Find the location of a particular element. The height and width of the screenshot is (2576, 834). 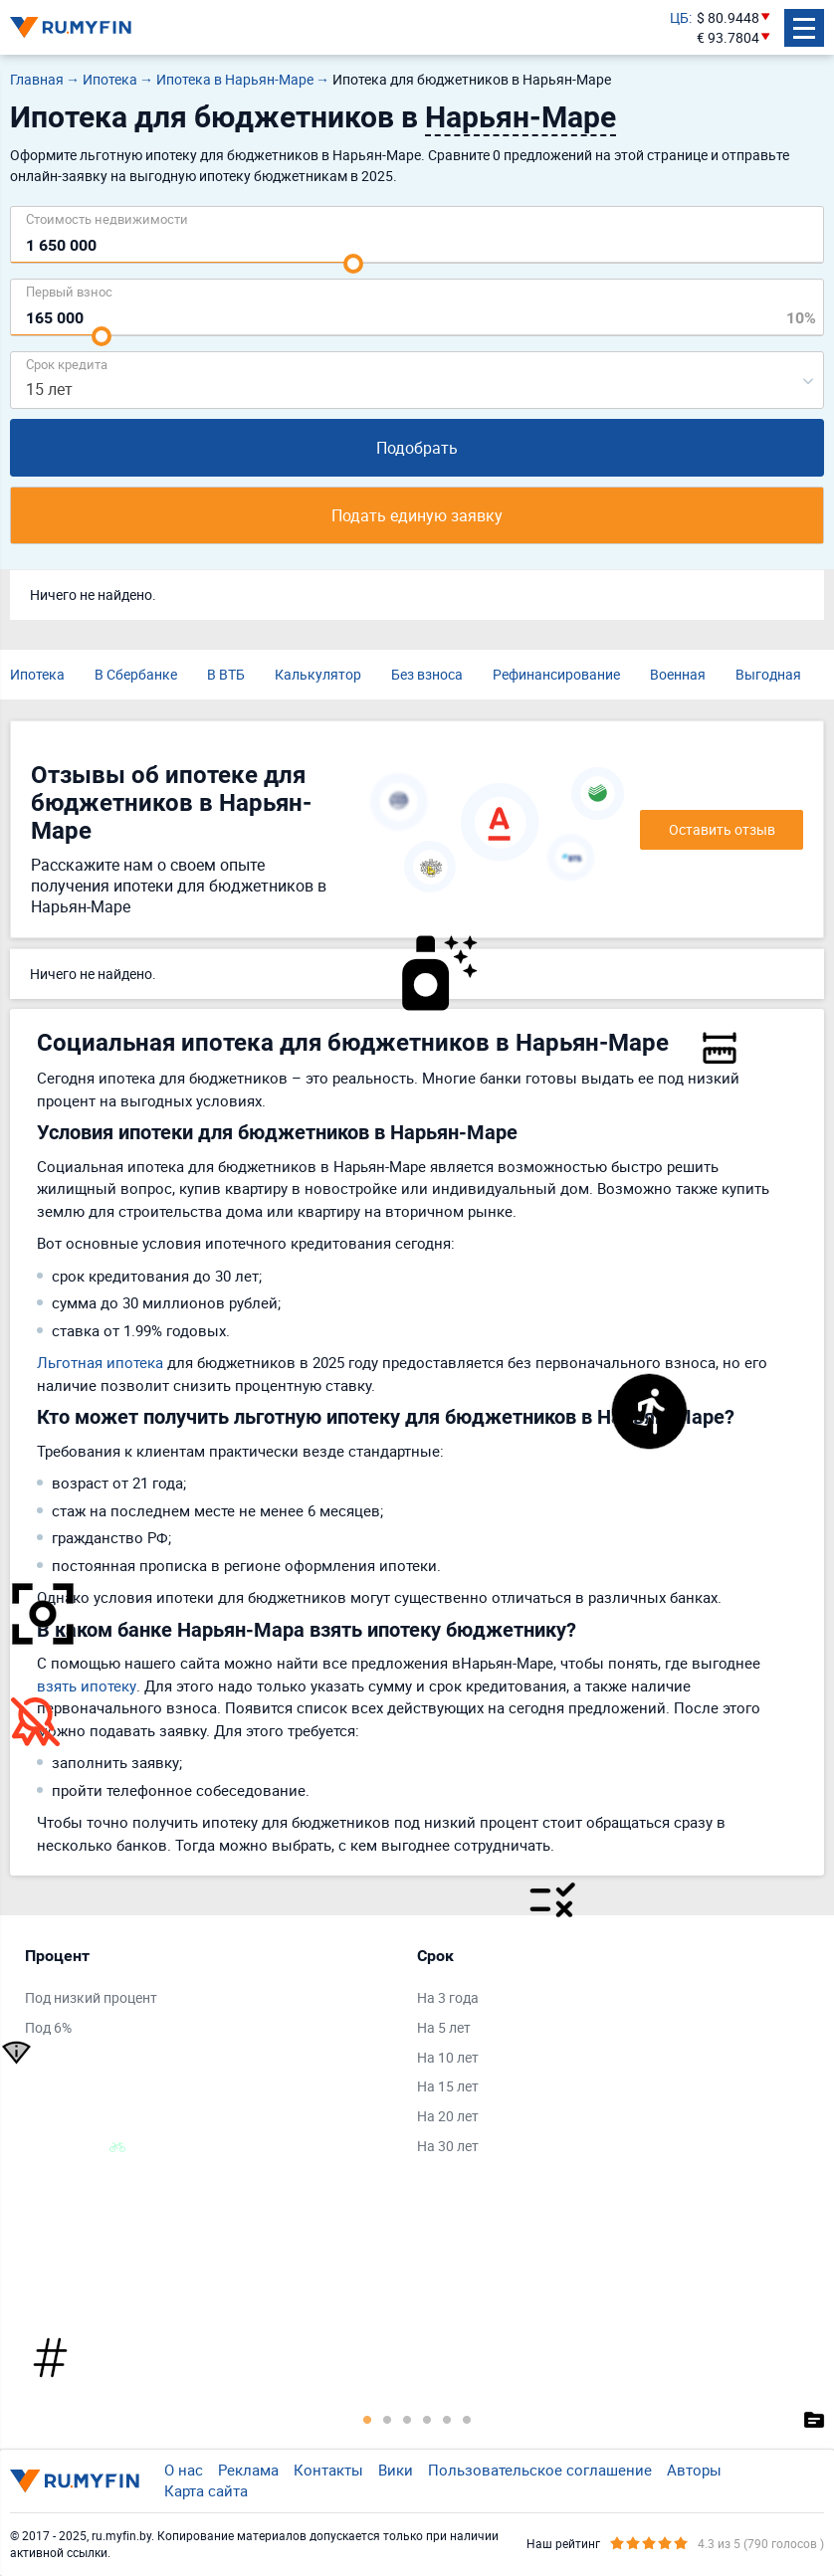

focus camera on a subject is located at coordinates (43, 1614).